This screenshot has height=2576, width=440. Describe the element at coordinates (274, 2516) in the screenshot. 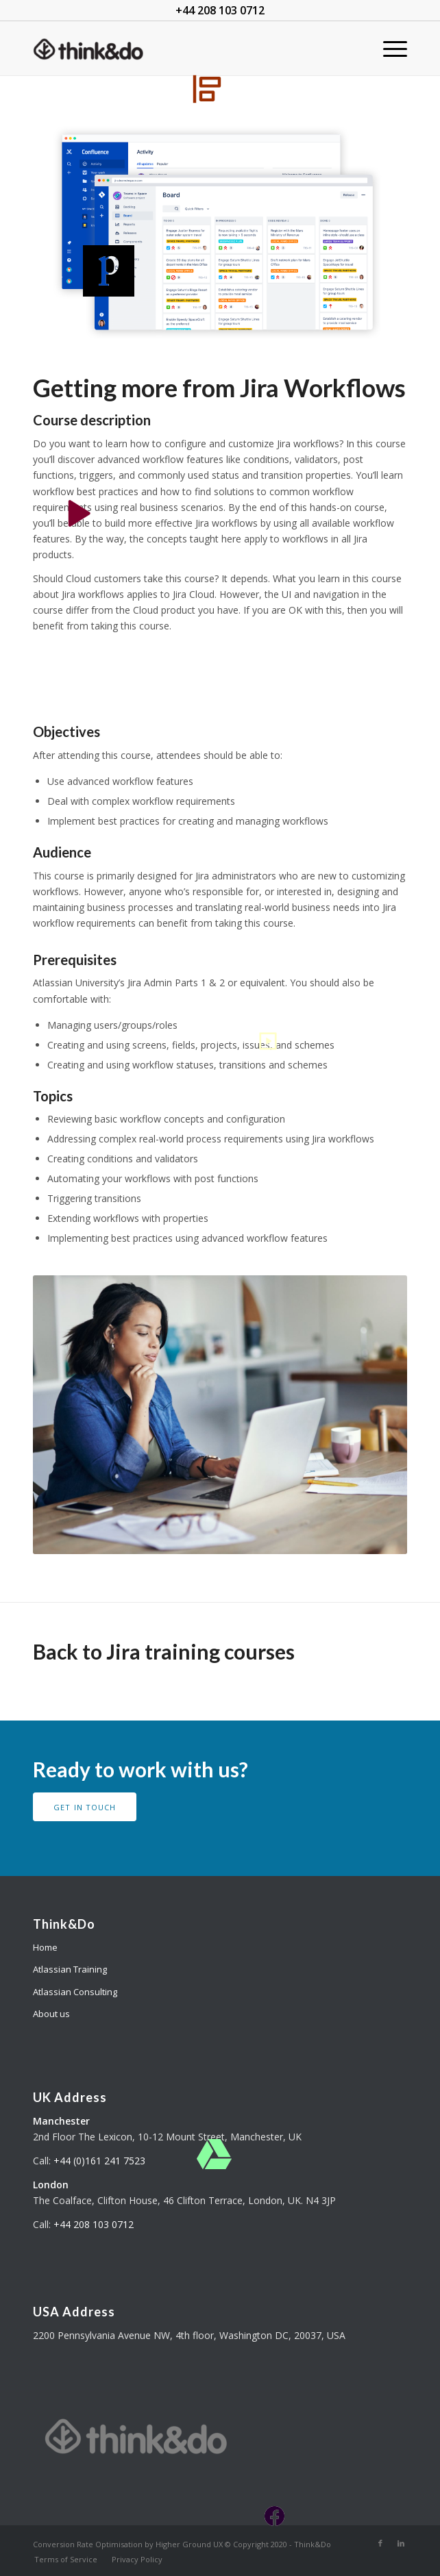

I see `open facebook` at that location.